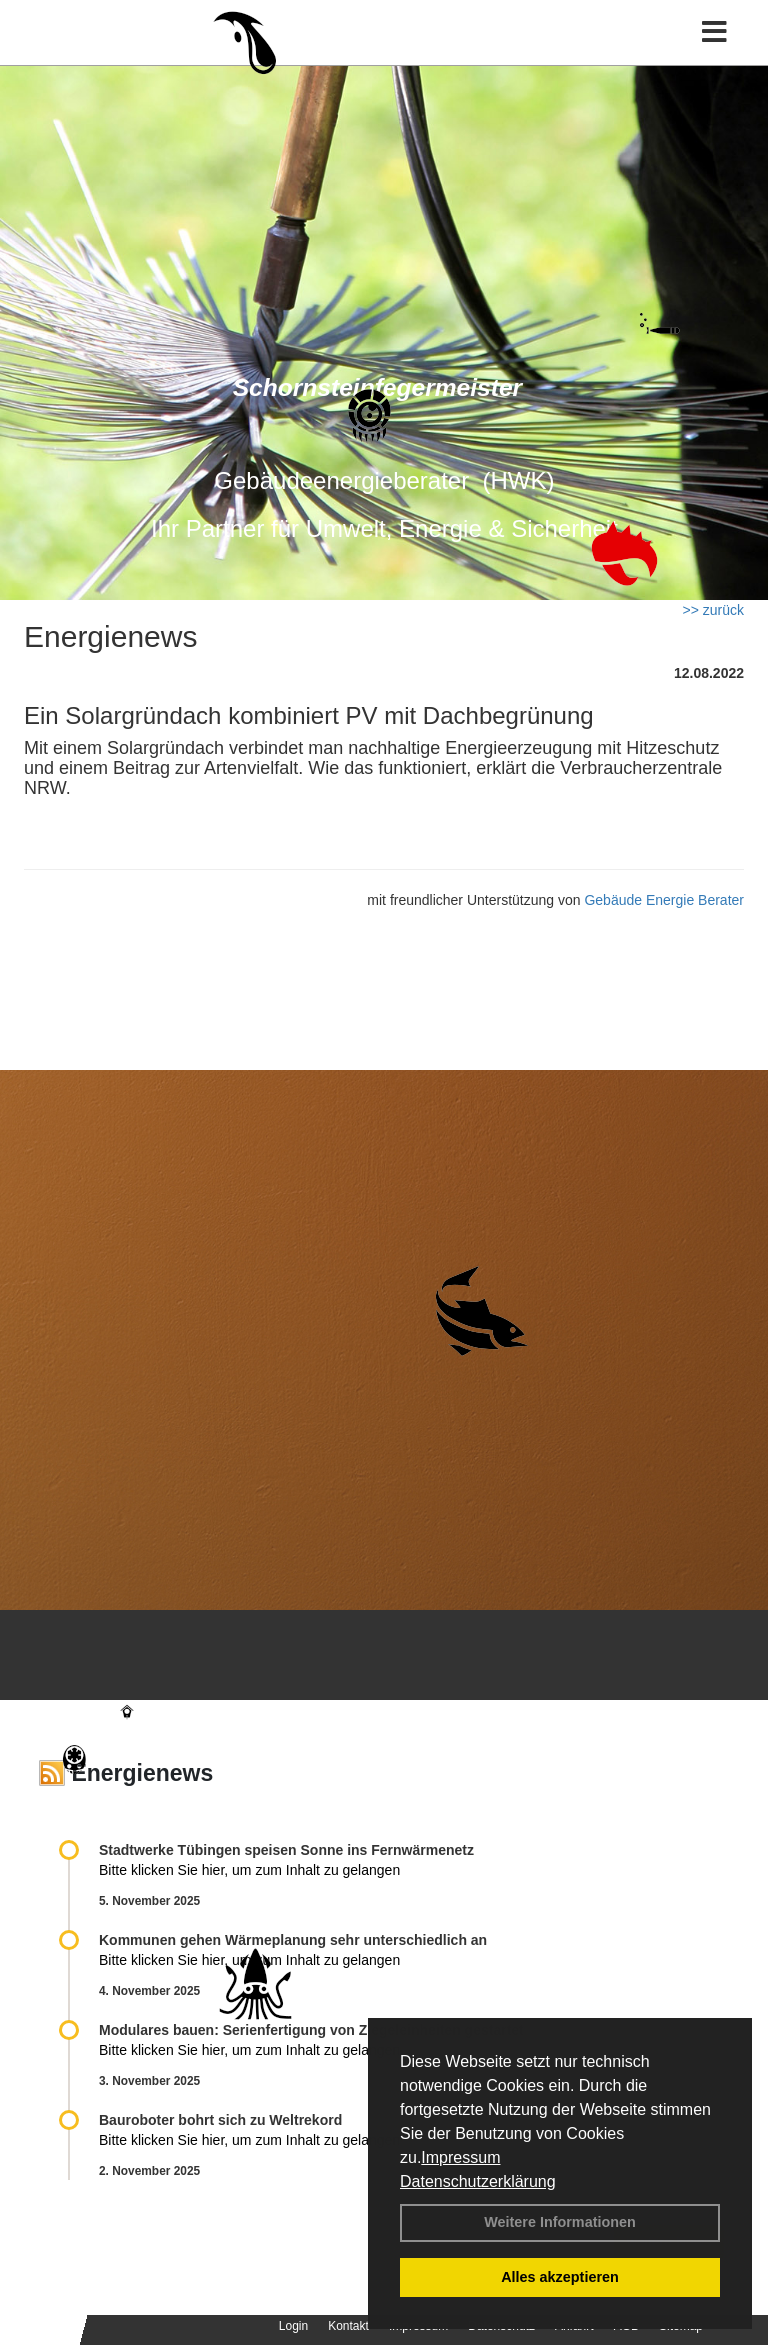 This screenshot has height=2345, width=768. What do you see at coordinates (482, 1311) in the screenshot?
I see `select salmon as an ingredient` at bounding box center [482, 1311].